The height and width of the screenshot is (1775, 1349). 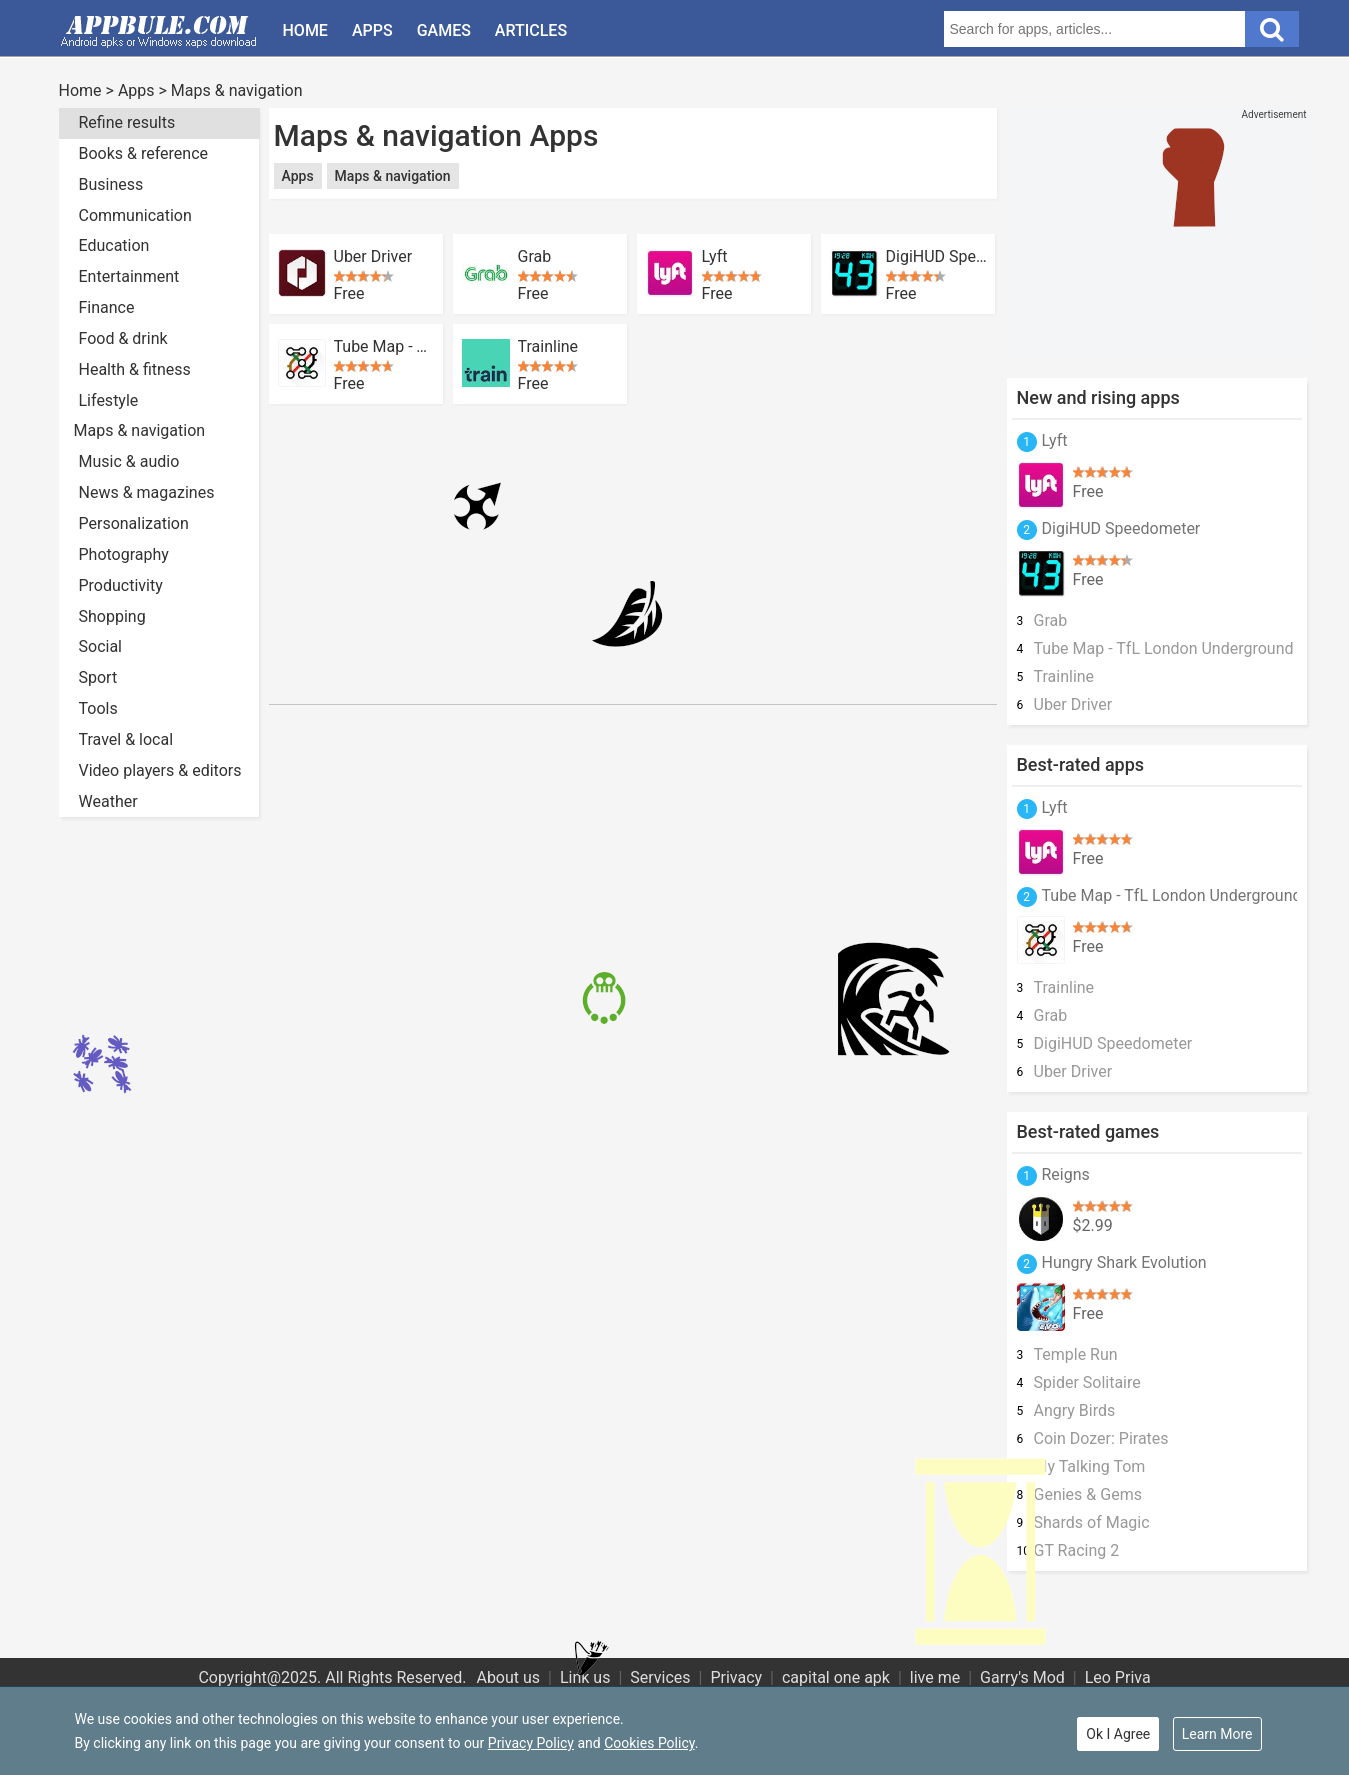 I want to click on indicates autumn or seasonal theme, so click(x=626, y=615).